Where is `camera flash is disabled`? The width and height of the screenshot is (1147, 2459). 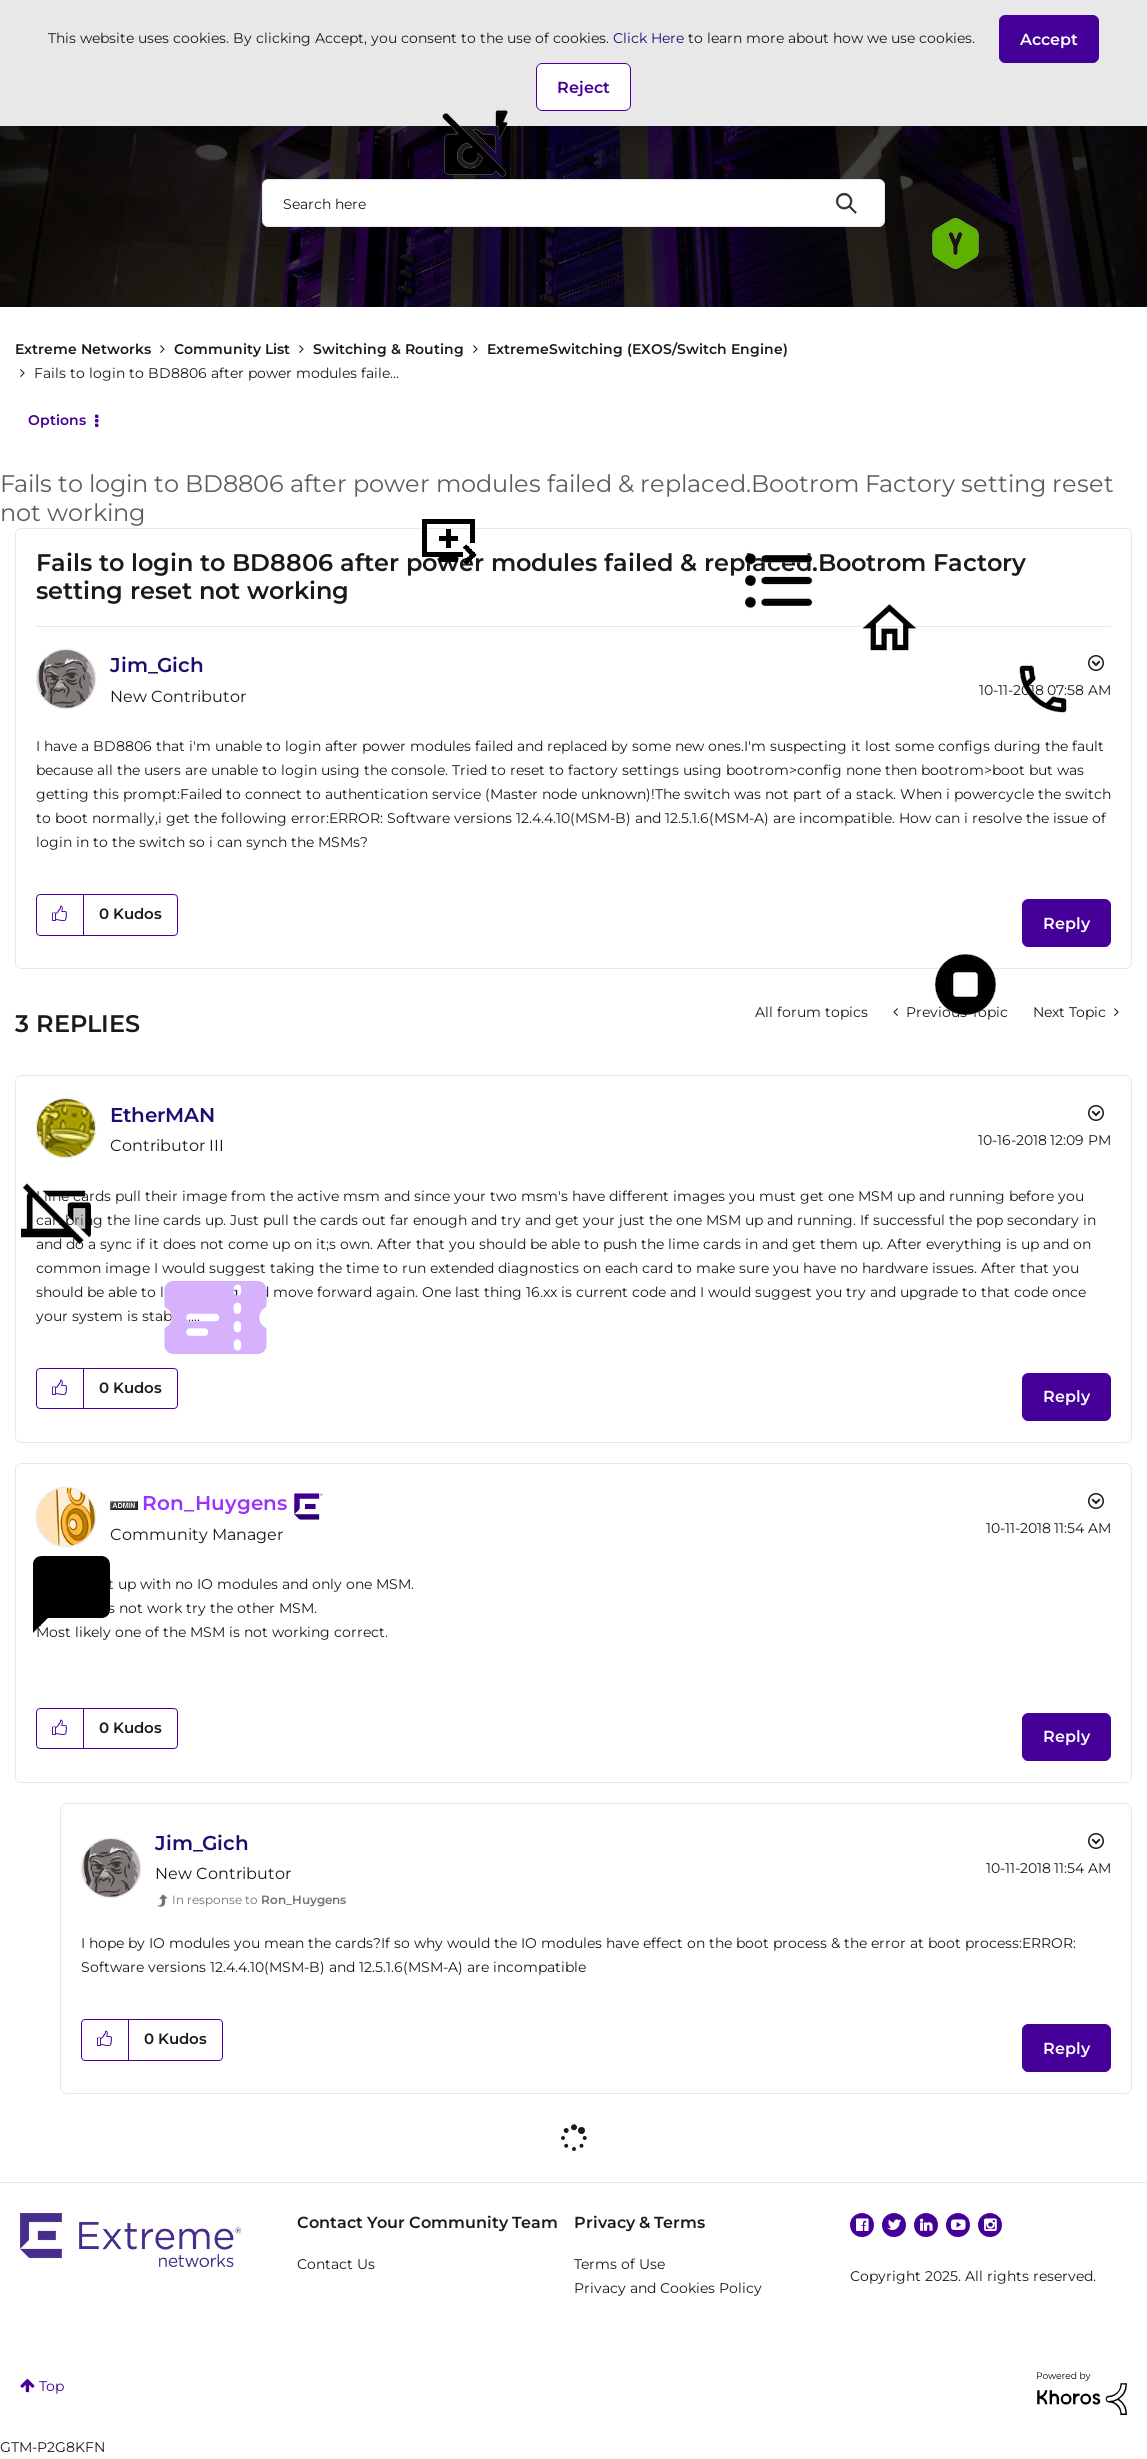 camera flash is disabled is located at coordinates (476, 142).